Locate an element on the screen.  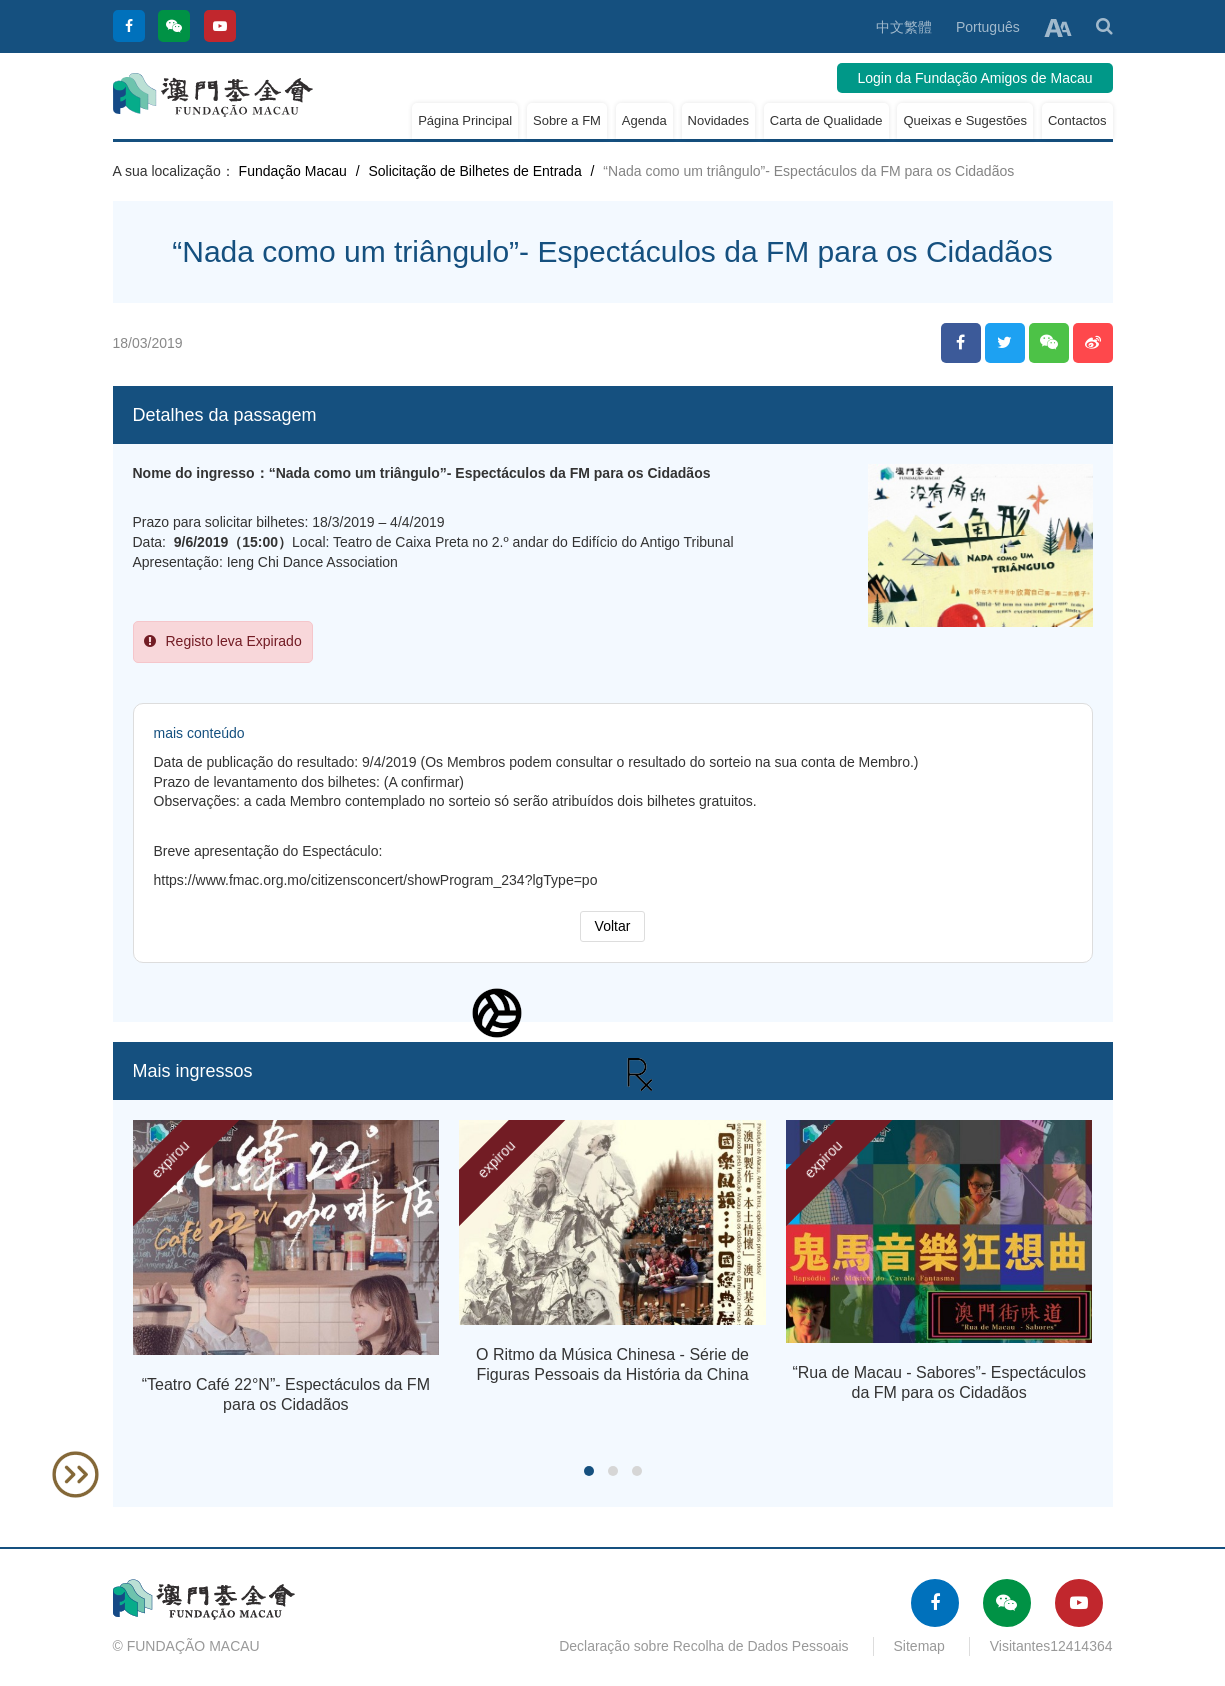
view prescription details is located at coordinates (638, 1074).